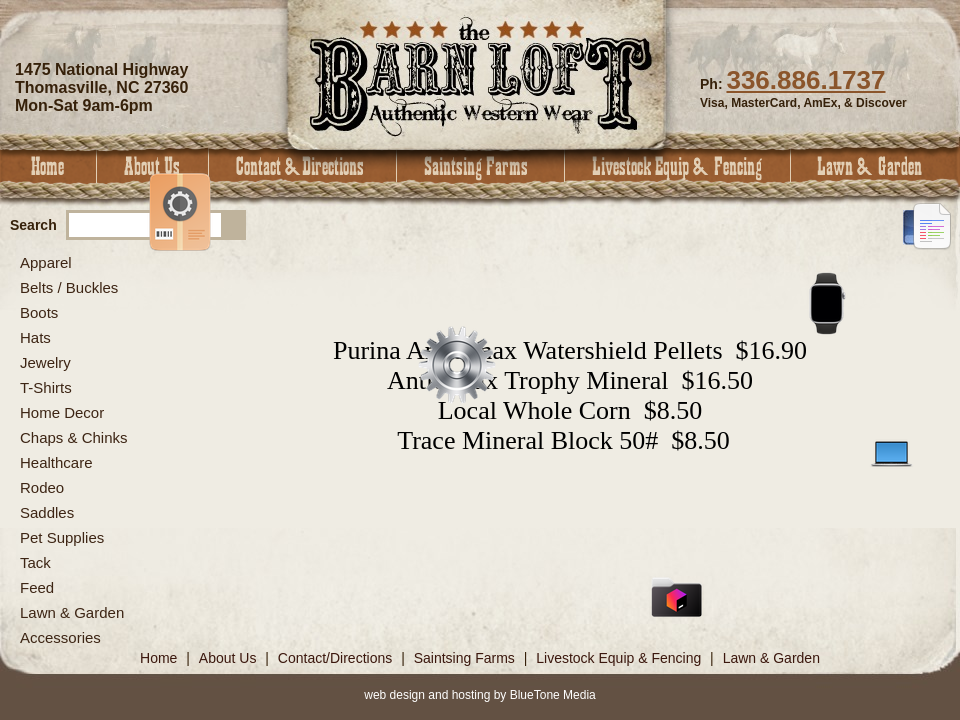 The image size is (960, 720). Describe the element at coordinates (676, 598) in the screenshot. I see `open folder containing JetBrains Toolbox projects` at that location.